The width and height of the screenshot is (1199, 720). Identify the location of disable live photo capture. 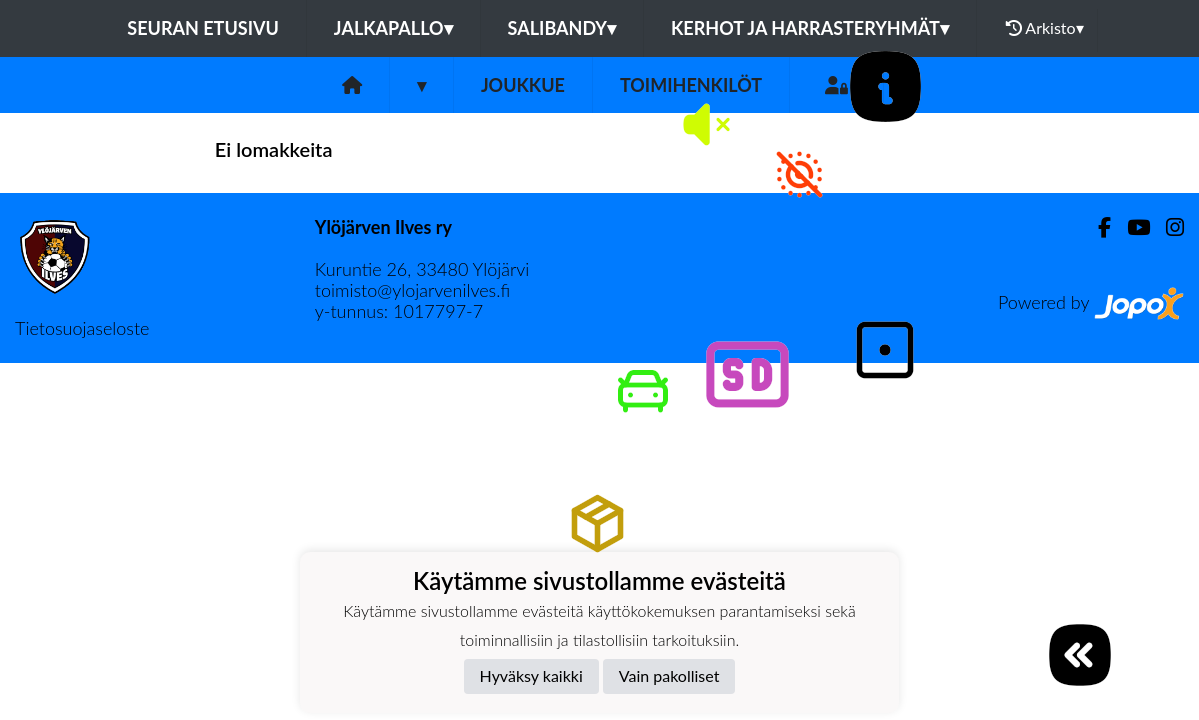
(799, 174).